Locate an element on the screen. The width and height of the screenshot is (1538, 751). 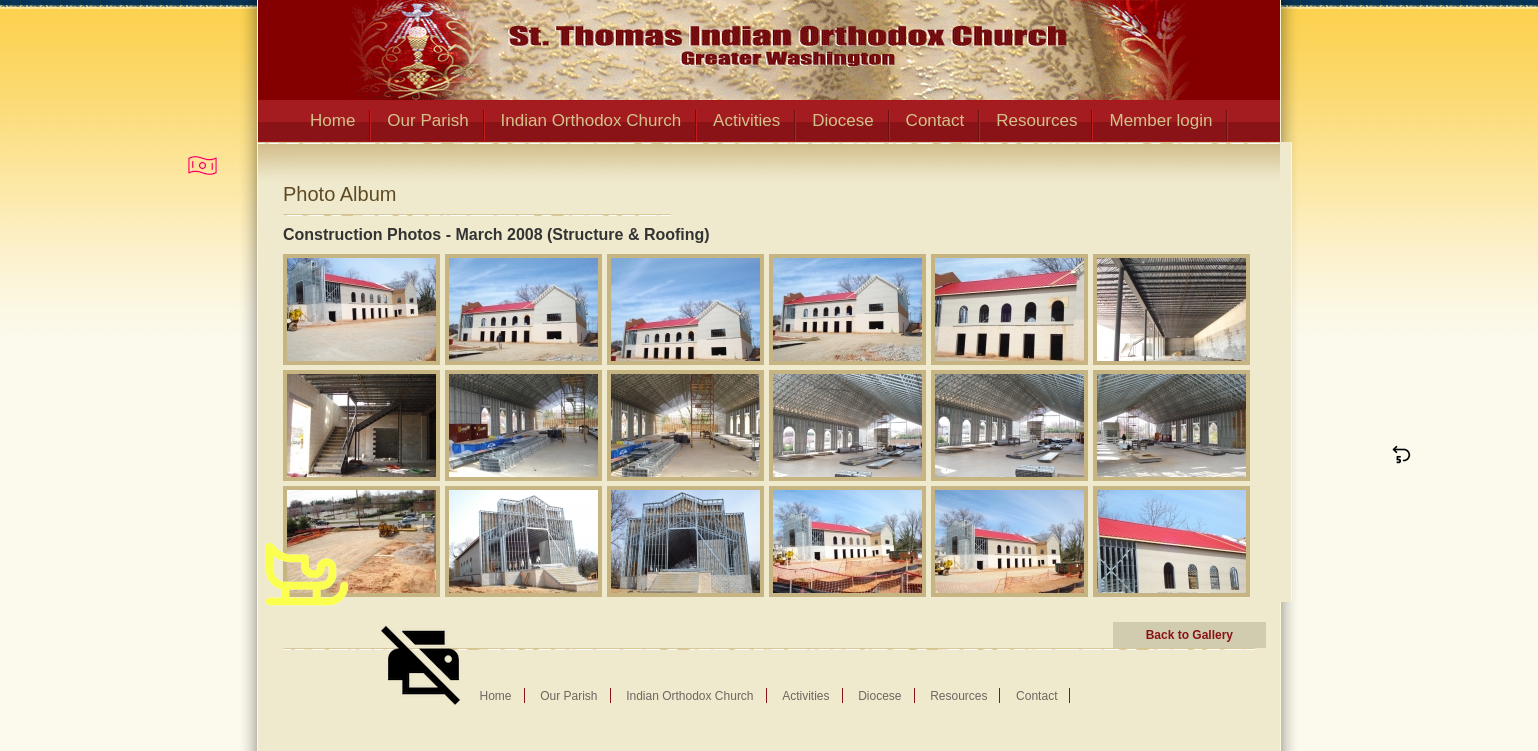
rewind media by 5 seconds is located at coordinates (1401, 455).